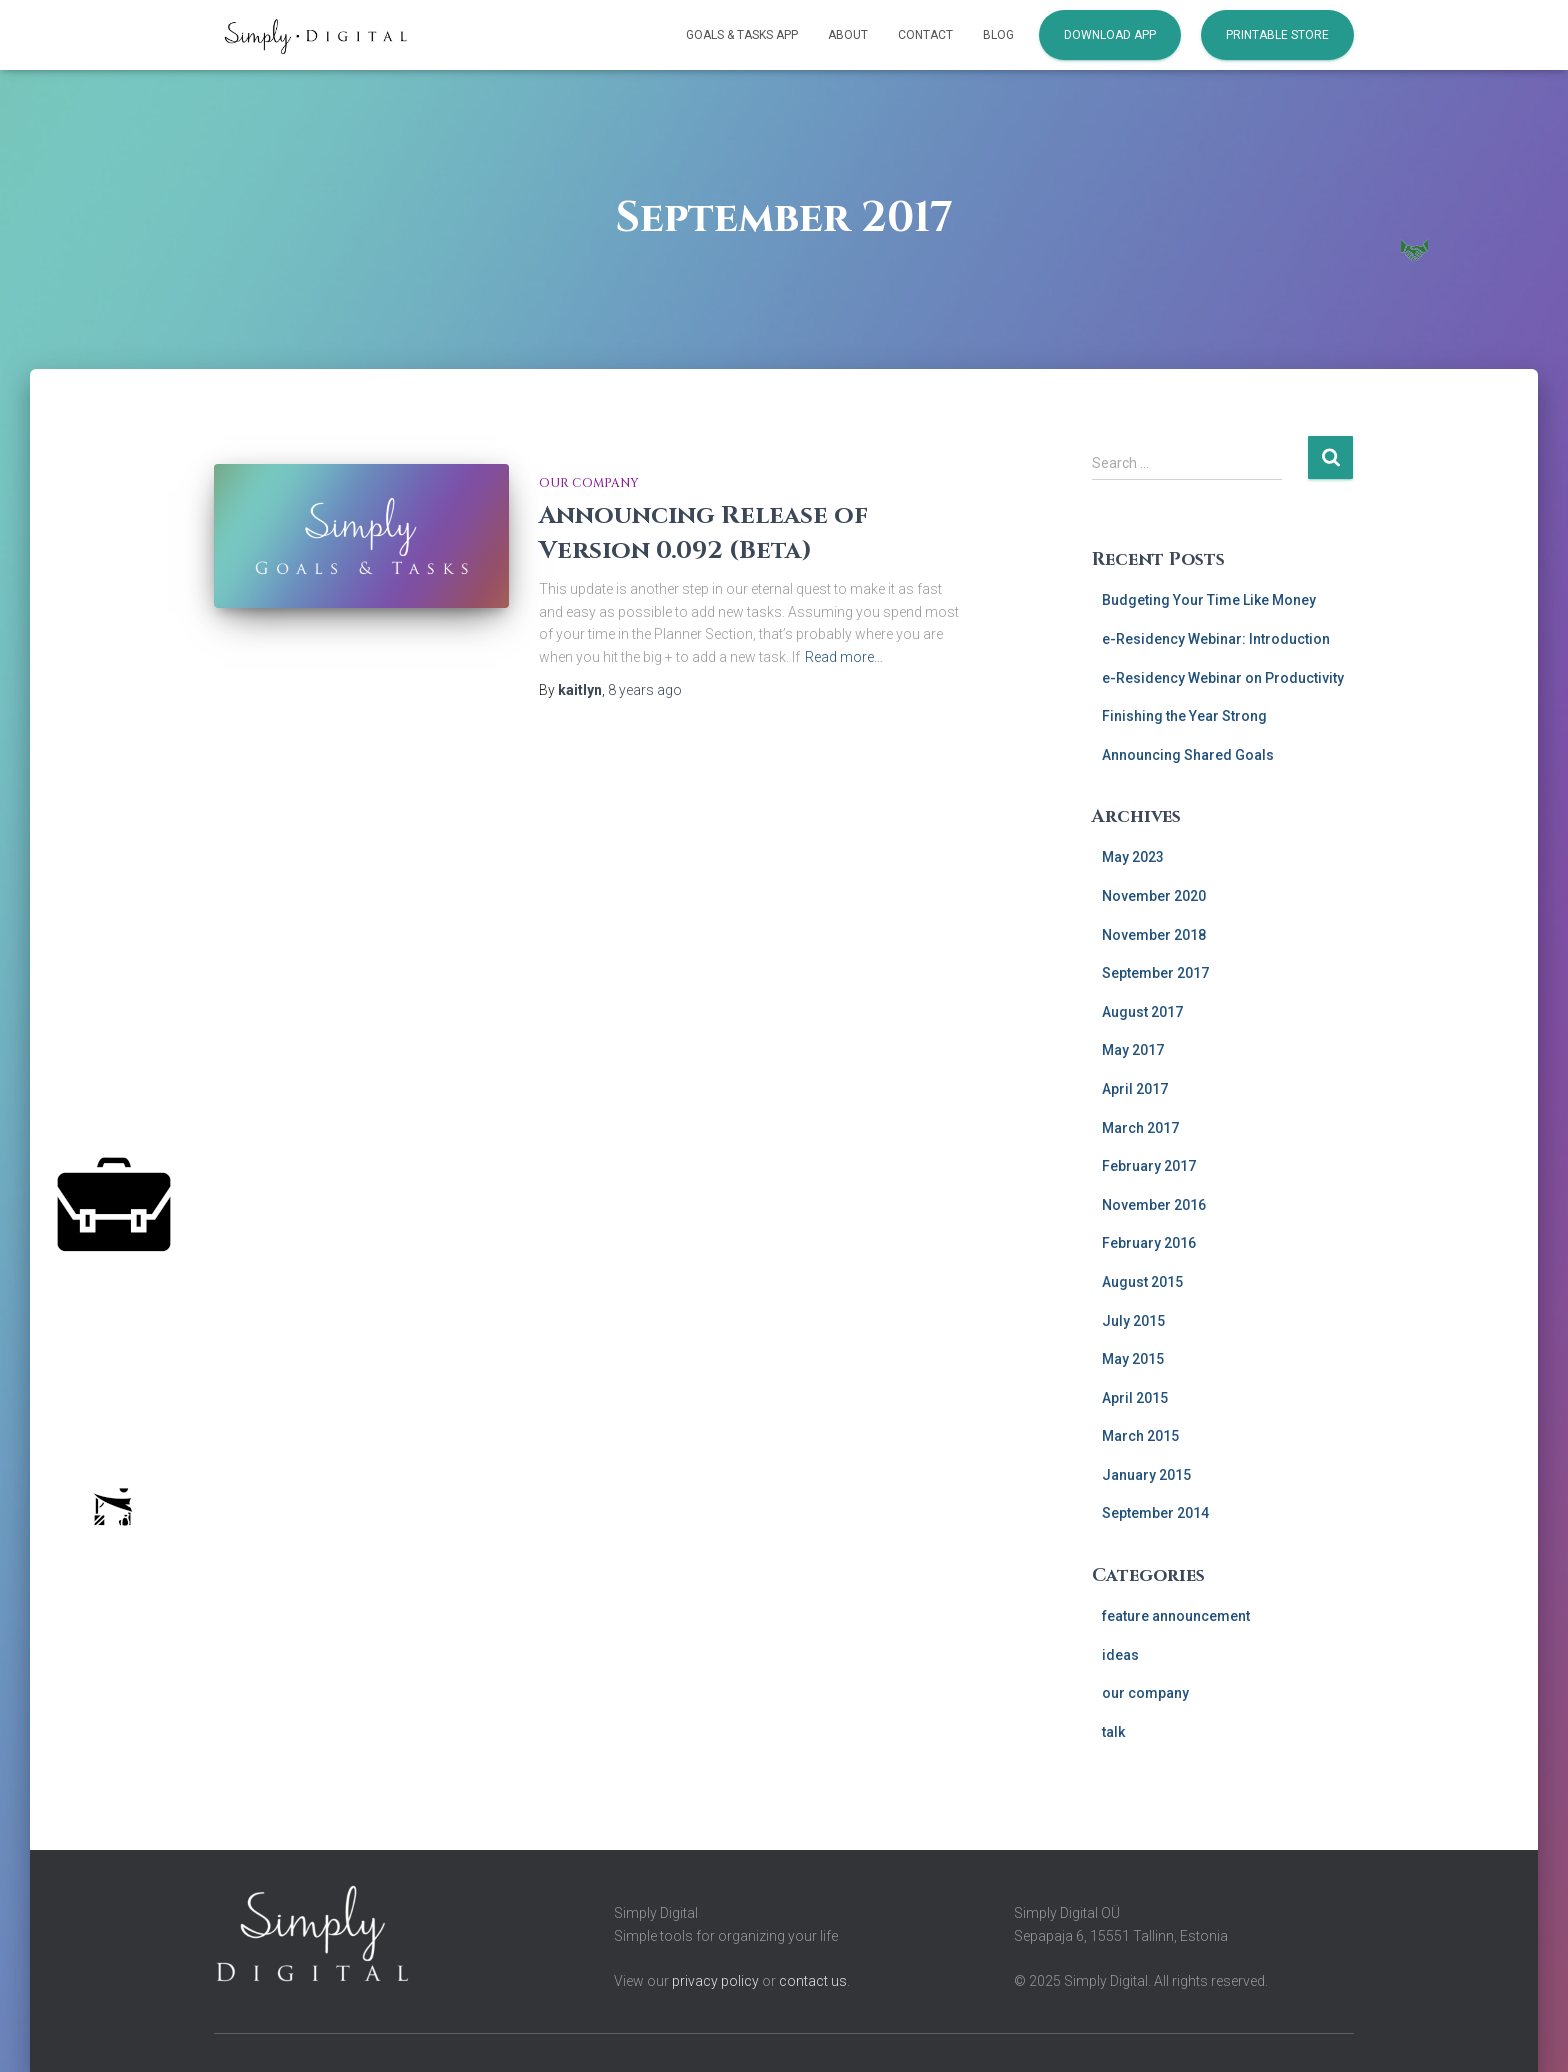 The width and height of the screenshot is (1568, 2072). Describe the element at coordinates (113, 1507) in the screenshot. I see `set up camp in a desert region` at that location.